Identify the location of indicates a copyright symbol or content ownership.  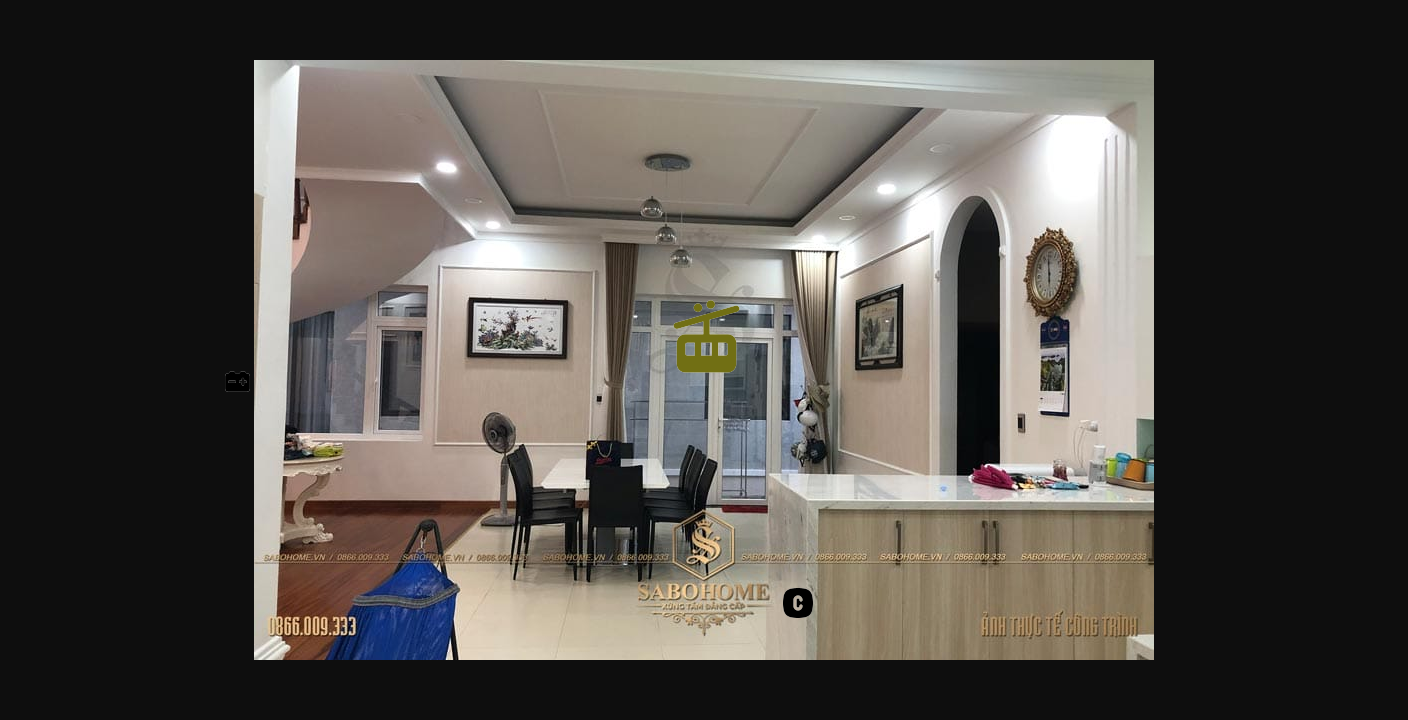
(798, 603).